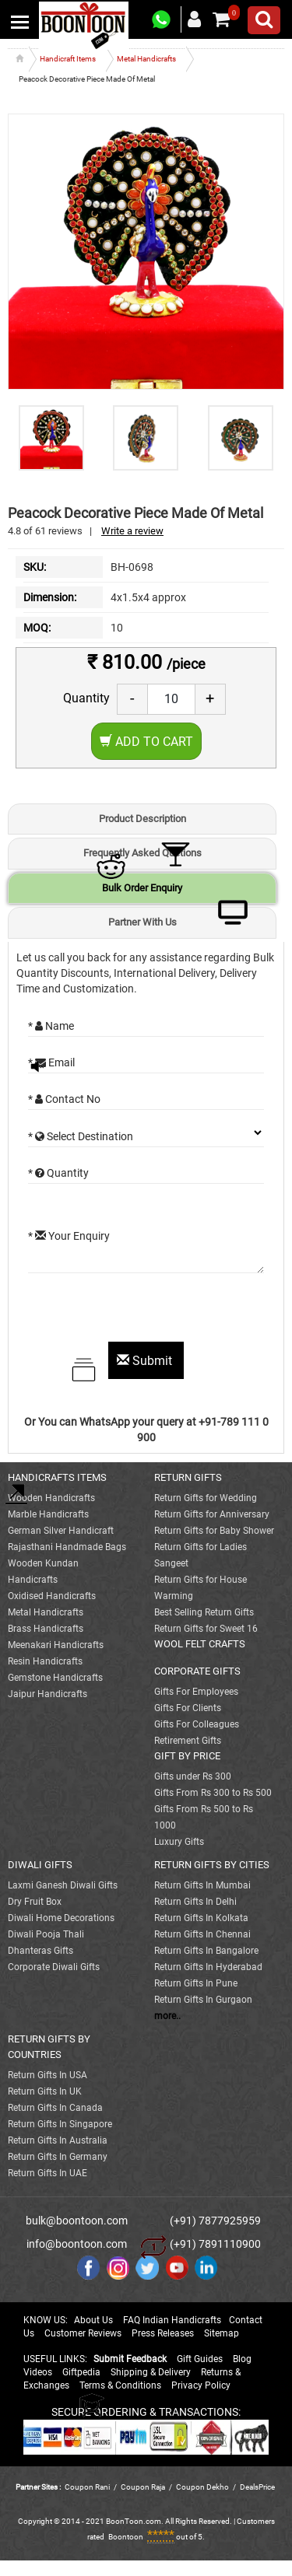 The image size is (292, 2576). Describe the element at coordinates (153, 2247) in the screenshot. I see `repeat current track once` at that location.